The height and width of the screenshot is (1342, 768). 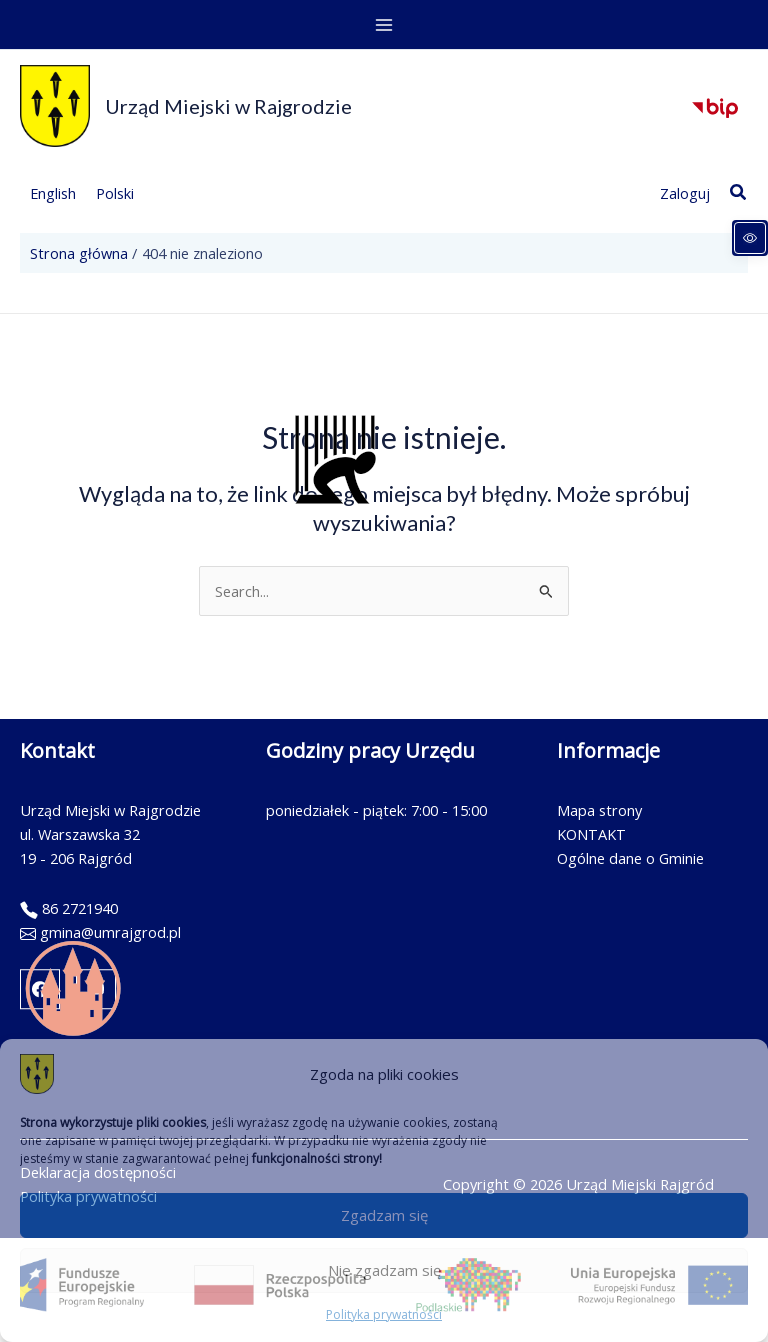 What do you see at coordinates (73, 988) in the screenshot?
I see `access castle or fortress location in game` at bounding box center [73, 988].